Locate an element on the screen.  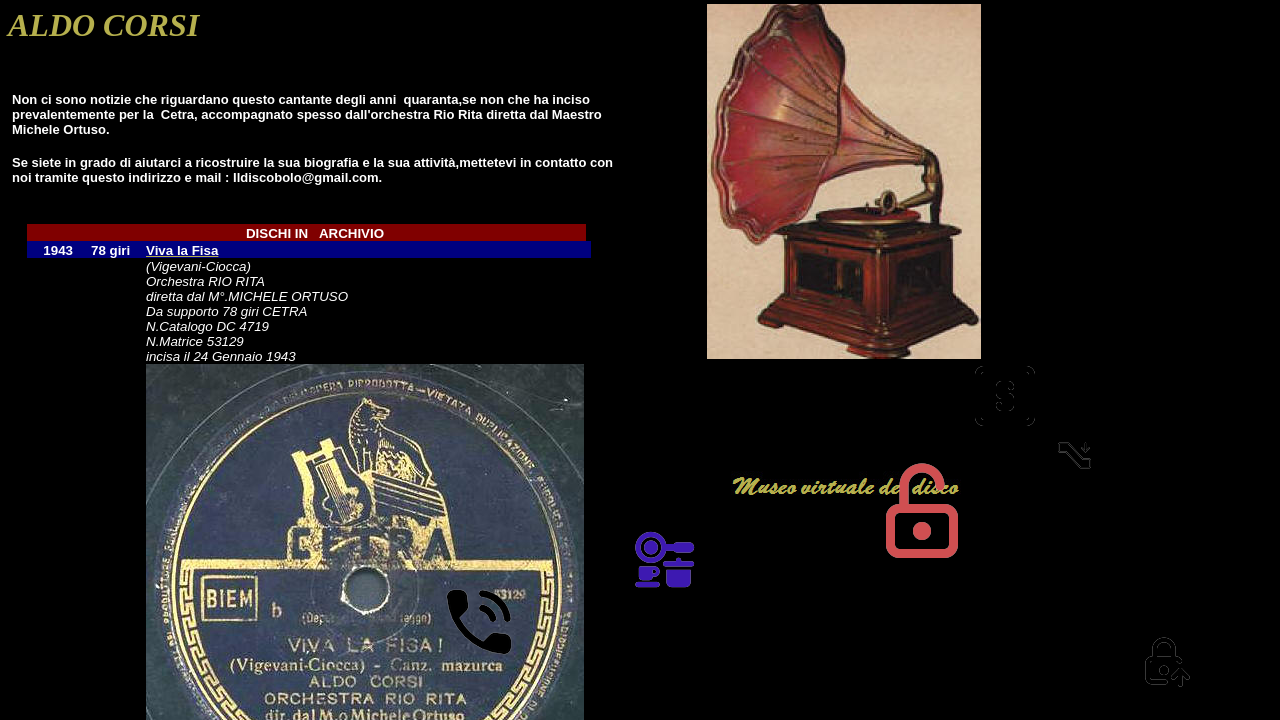
browse kitchen and cooking tools is located at coordinates (666, 559).